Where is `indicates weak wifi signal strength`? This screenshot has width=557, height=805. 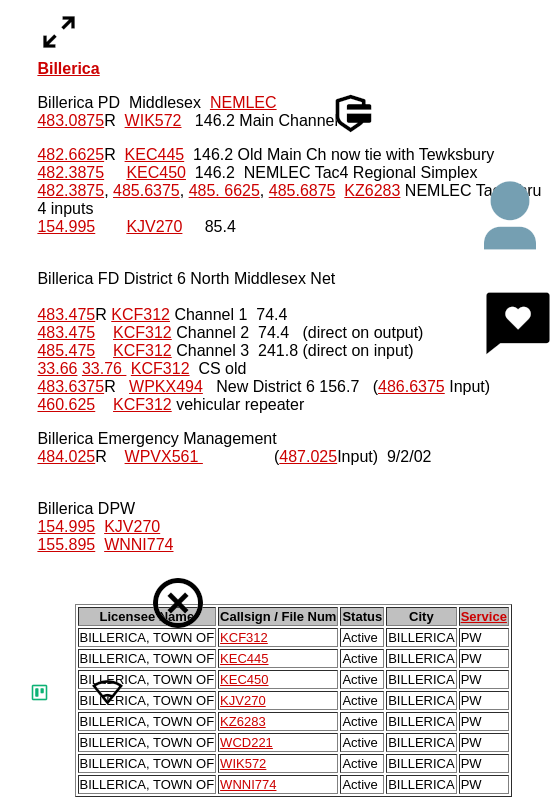
indicates weak wifi signal strength is located at coordinates (107, 692).